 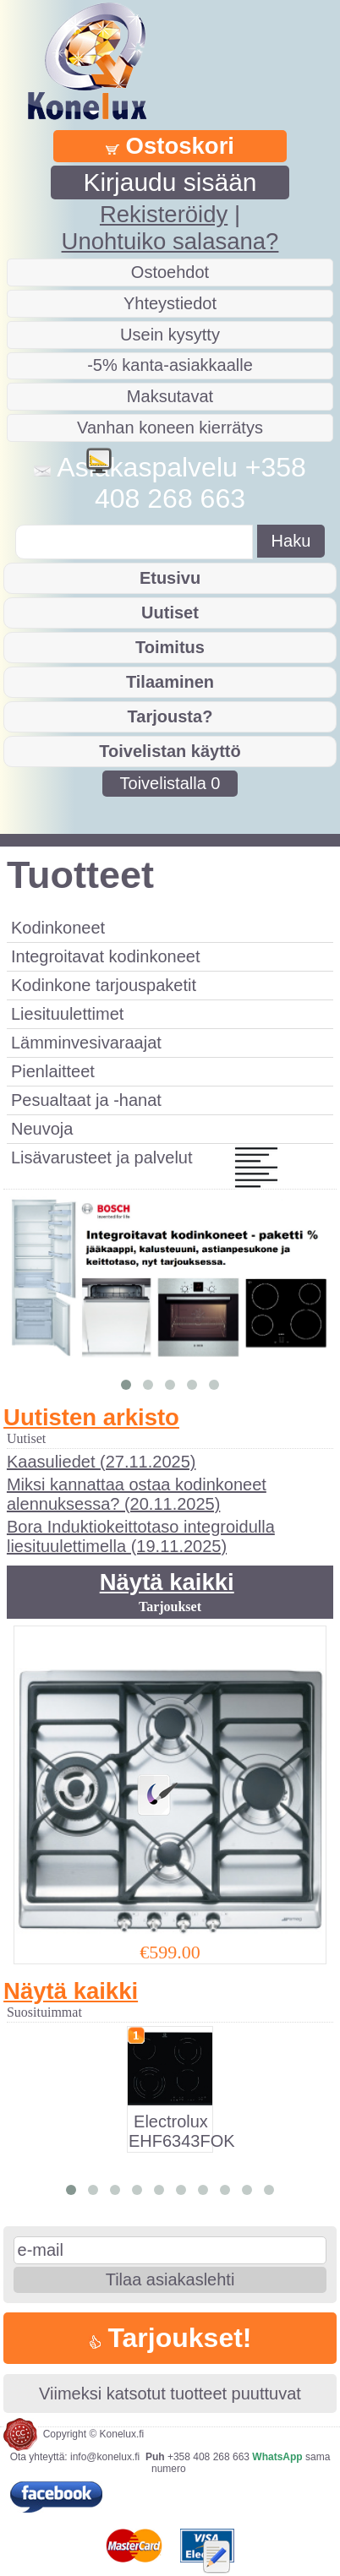 I want to click on open text editor application, so click(x=217, y=2557).